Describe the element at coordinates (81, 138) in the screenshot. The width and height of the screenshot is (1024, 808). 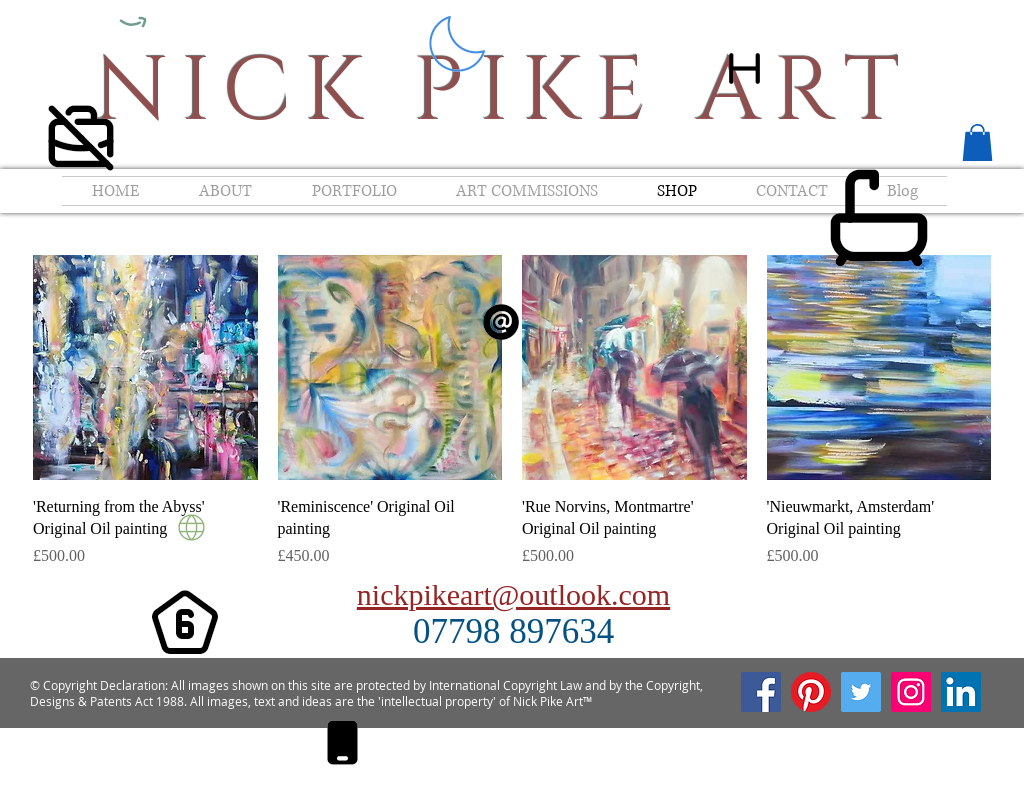
I see `indicates work mode is disabled` at that location.